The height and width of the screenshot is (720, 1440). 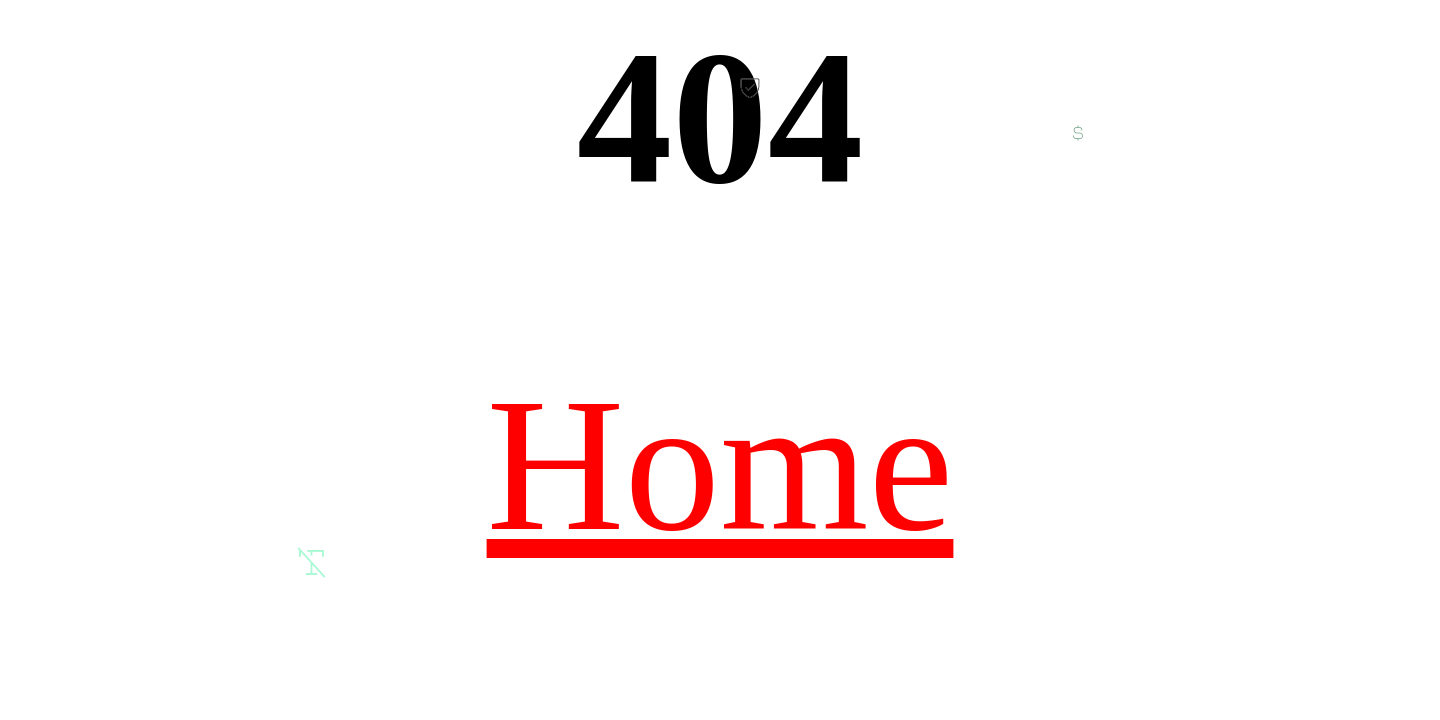 I want to click on view account balance or financial information, so click(x=1078, y=133).